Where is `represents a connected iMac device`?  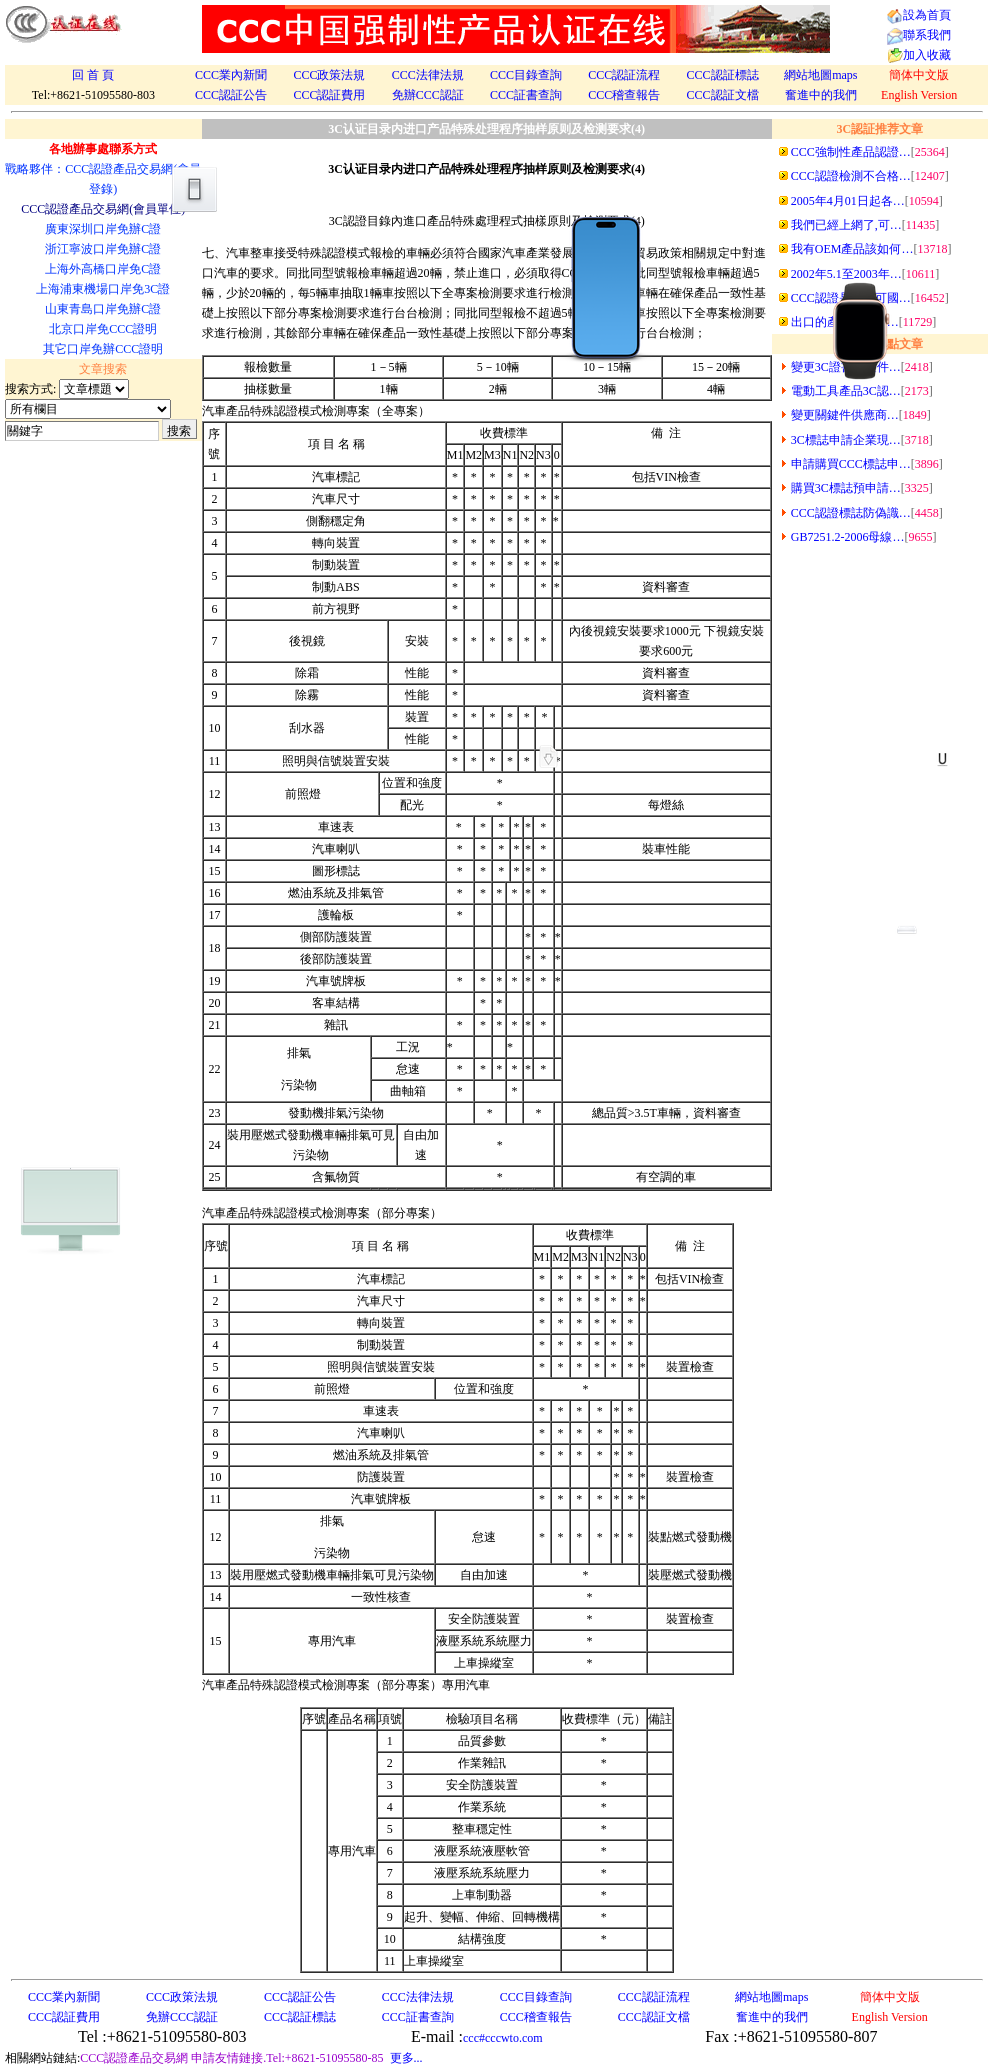 represents a connected iMac device is located at coordinates (70, 1207).